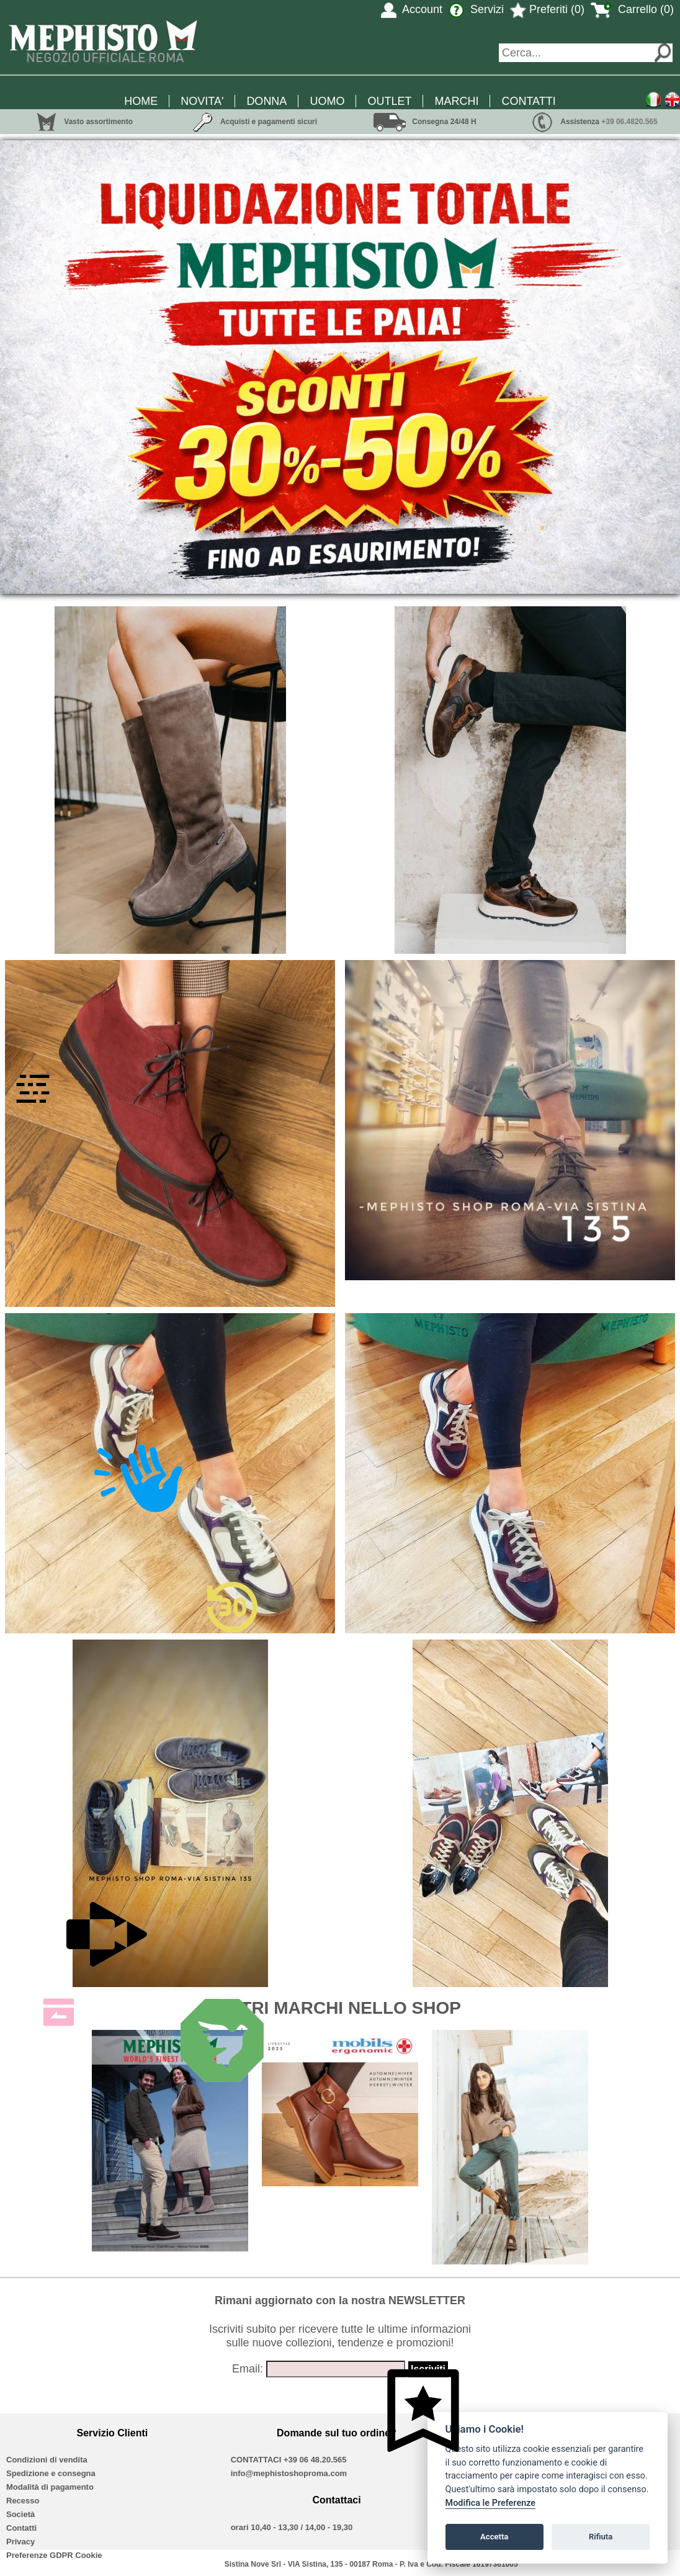 This screenshot has height=2576, width=680. Describe the element at coordinates (222, 2040) in the screenshot. I see `open AdAway ad-blocking app` at that location.